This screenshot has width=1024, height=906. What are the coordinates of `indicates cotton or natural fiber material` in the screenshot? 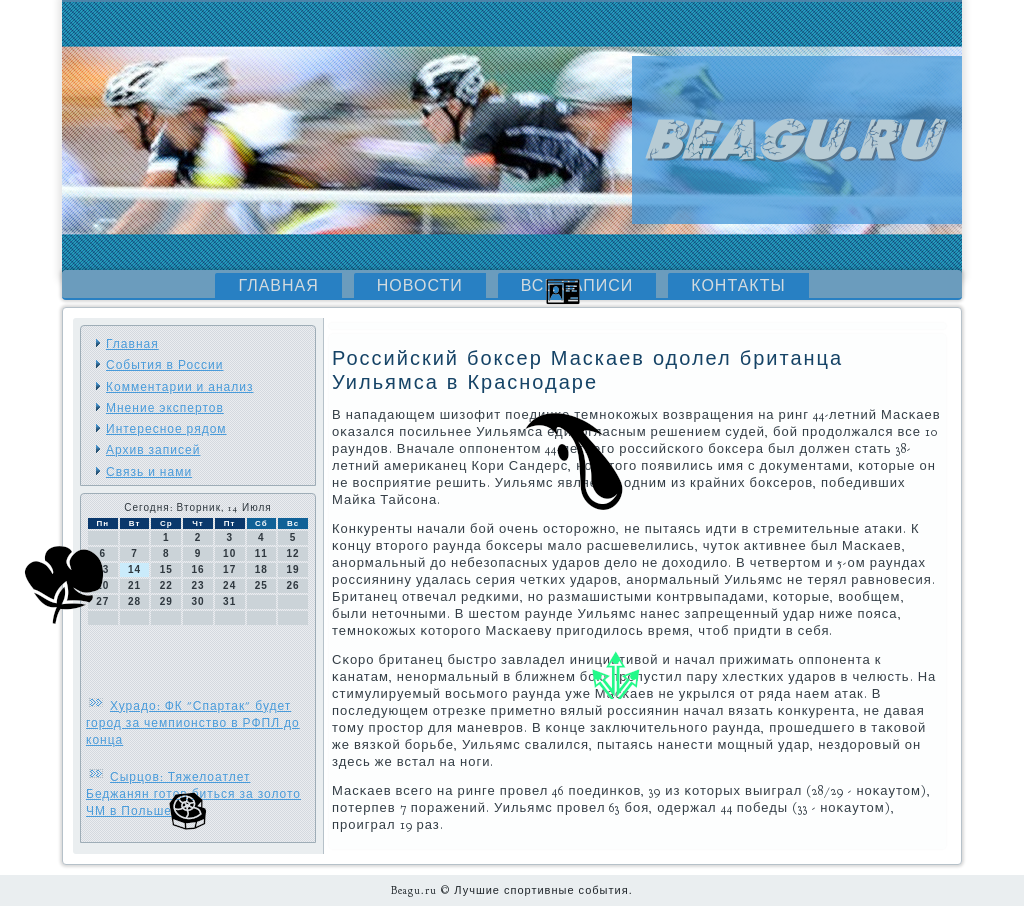 It's located at (64, 585).